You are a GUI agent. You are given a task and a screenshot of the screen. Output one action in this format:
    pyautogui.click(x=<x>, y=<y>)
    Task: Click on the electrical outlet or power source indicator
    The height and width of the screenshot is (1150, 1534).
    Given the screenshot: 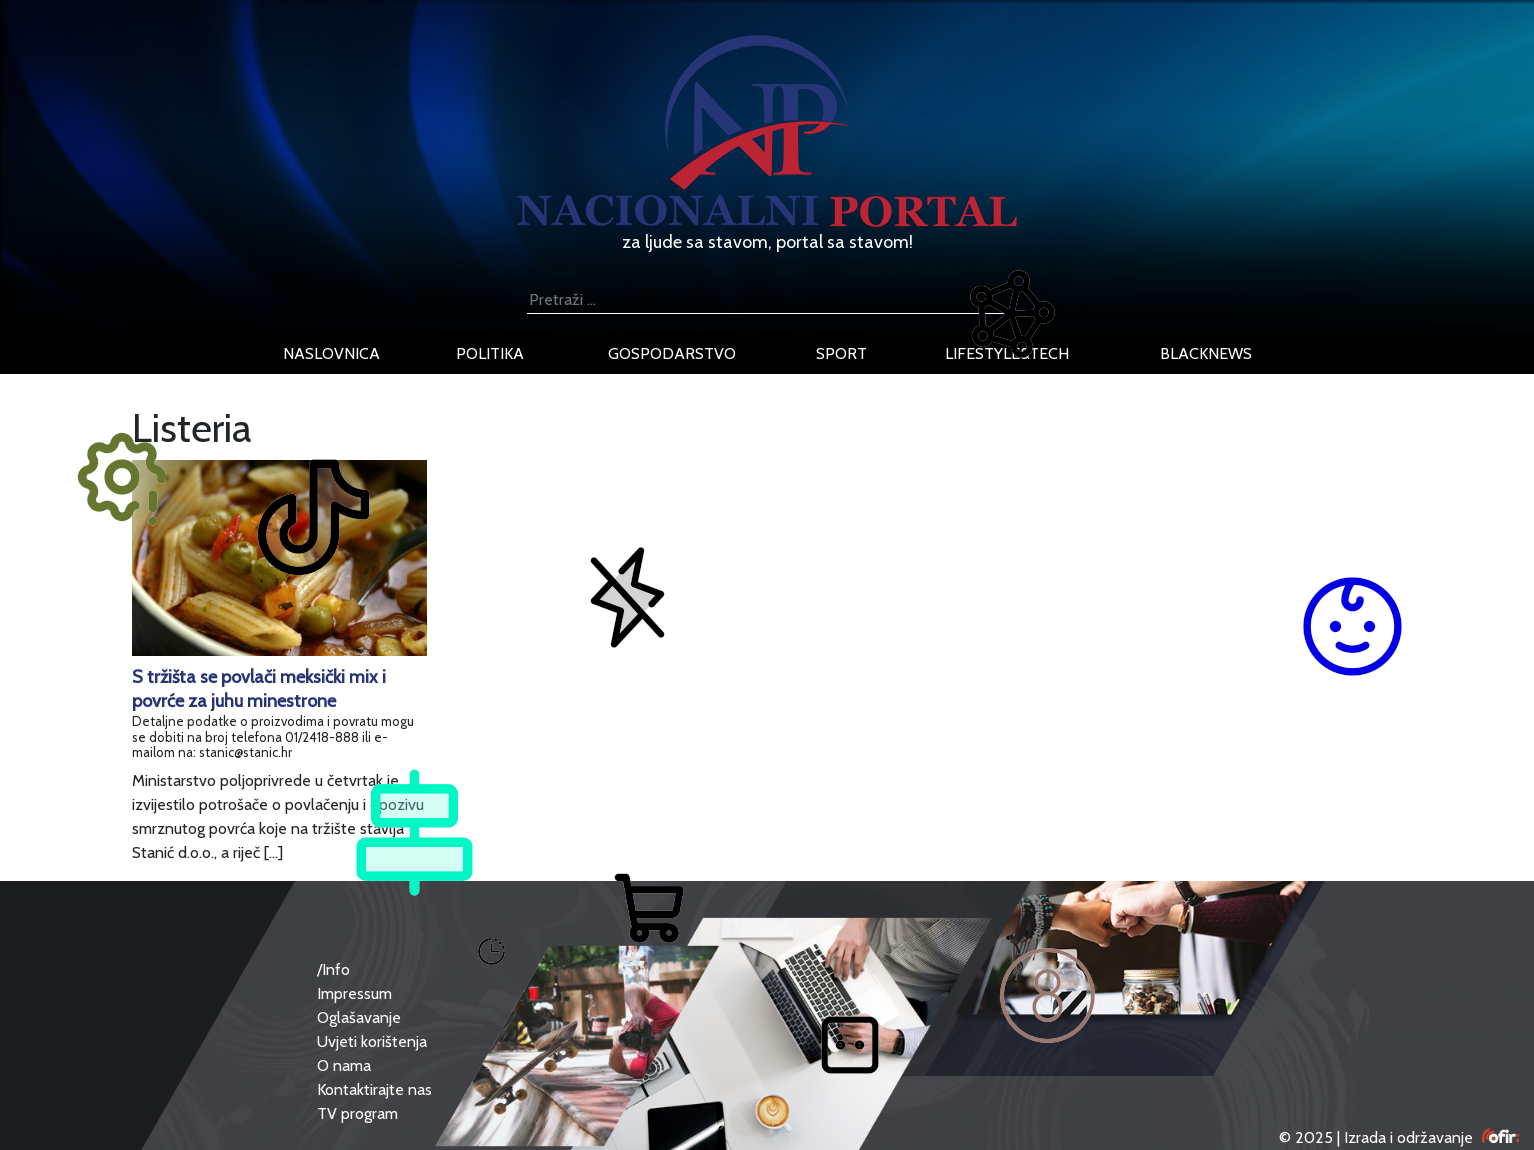 What is the action you would take?
    pyautogui.click(x=850, y=1045)
    